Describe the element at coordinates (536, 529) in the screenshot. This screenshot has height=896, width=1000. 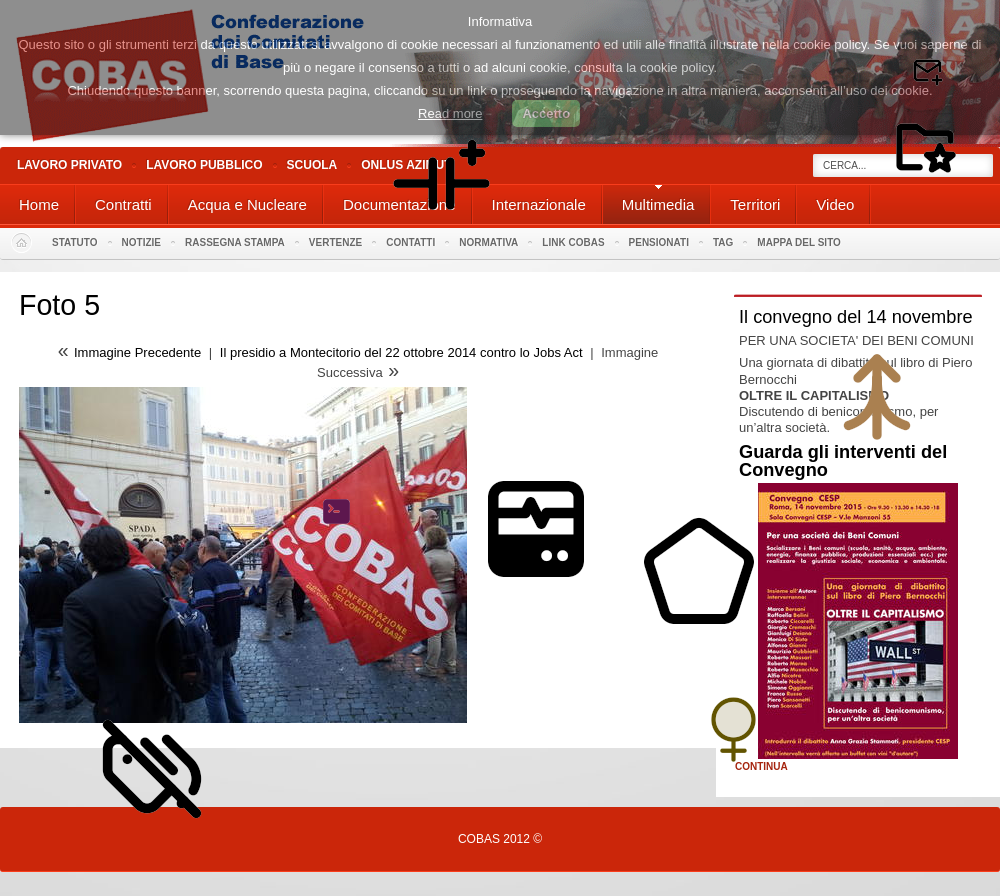
I see `view heart rate or vital signs monitor` at that location.